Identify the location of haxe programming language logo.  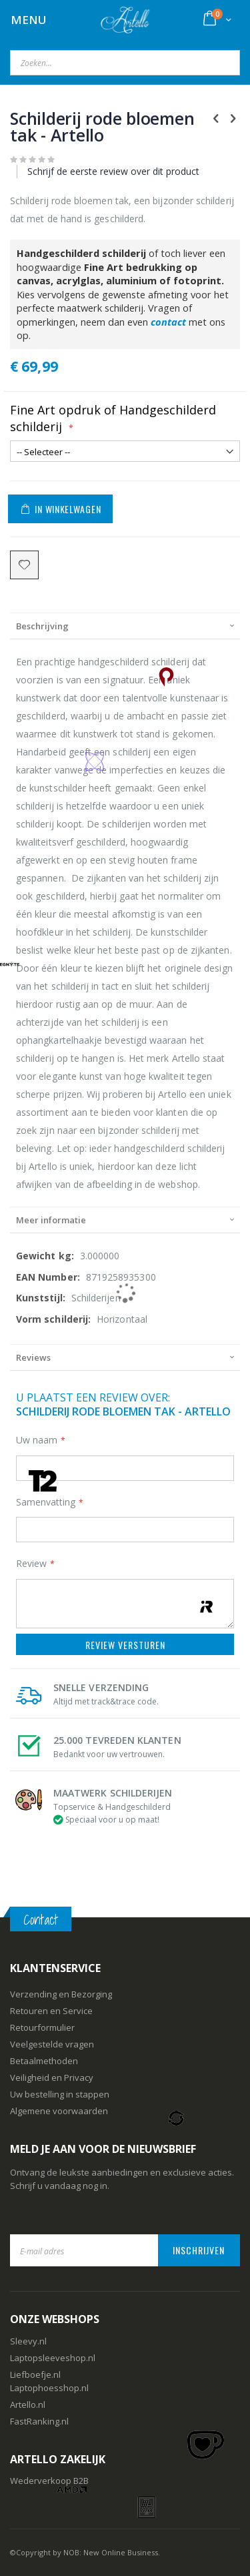
(95, 761).